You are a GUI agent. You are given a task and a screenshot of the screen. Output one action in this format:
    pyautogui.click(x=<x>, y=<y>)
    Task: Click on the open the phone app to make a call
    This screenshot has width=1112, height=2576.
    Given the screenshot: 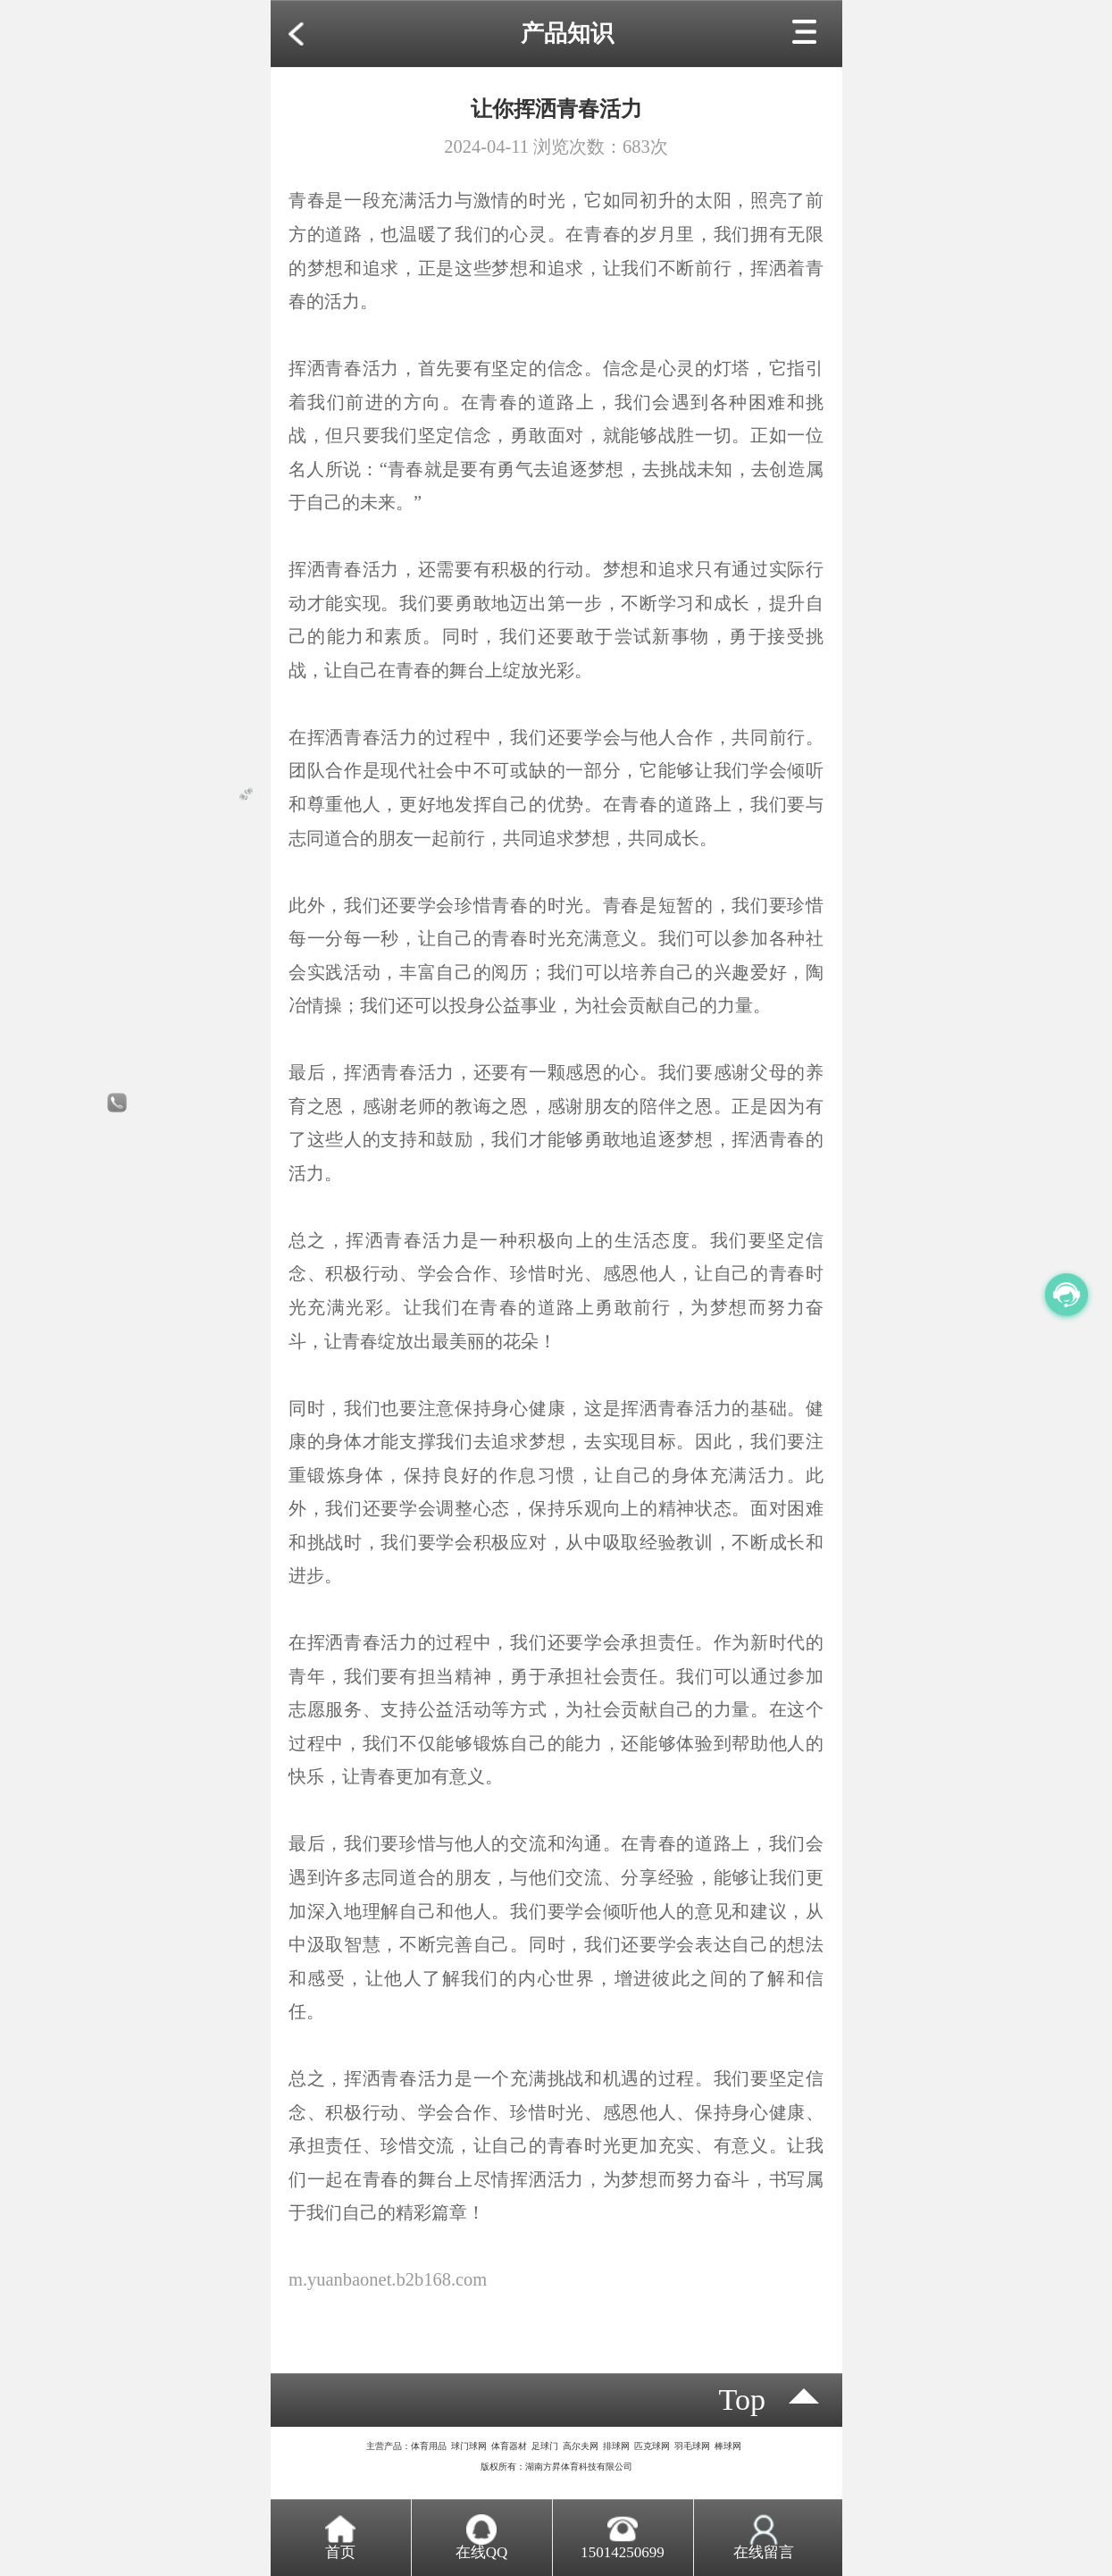 What is the action you would take?
    pyautogui.click(x=117, y=1103)
    